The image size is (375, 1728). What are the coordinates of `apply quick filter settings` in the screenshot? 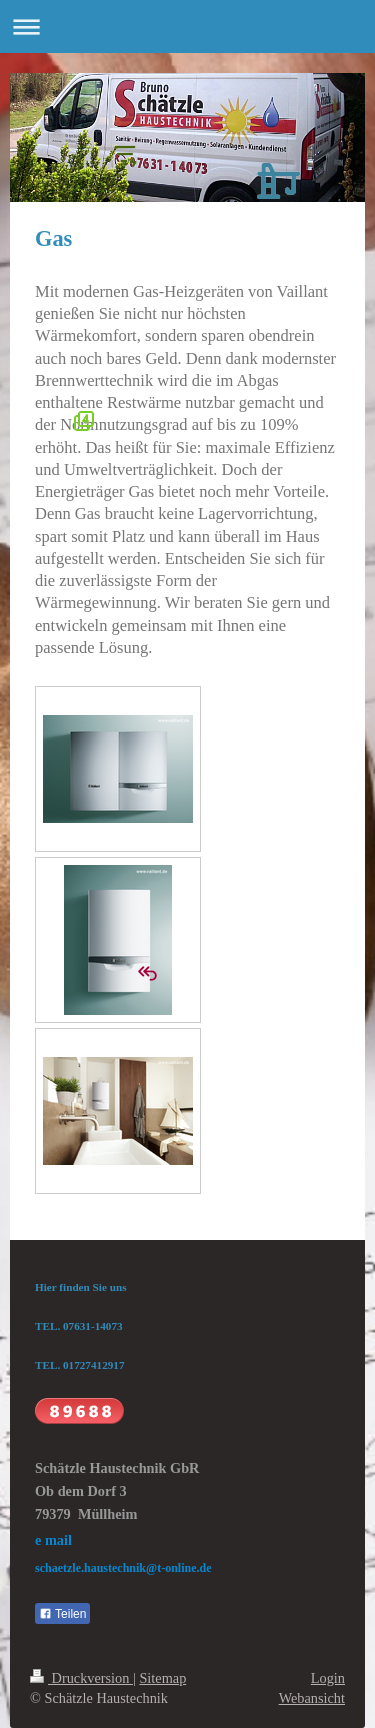 It's located at (125, 154).